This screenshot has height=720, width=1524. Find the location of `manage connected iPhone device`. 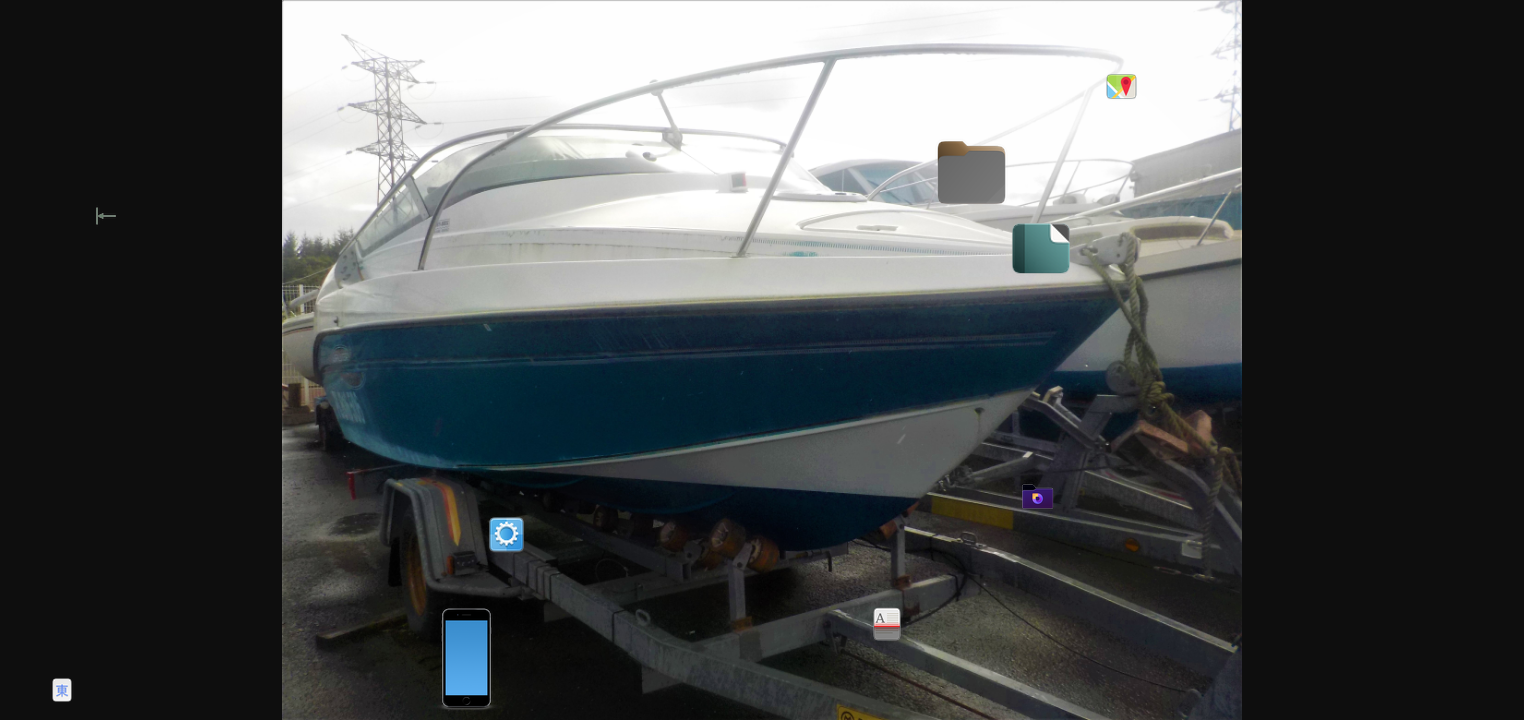

manage connected iPhone device is located at coordinates (466, 659).